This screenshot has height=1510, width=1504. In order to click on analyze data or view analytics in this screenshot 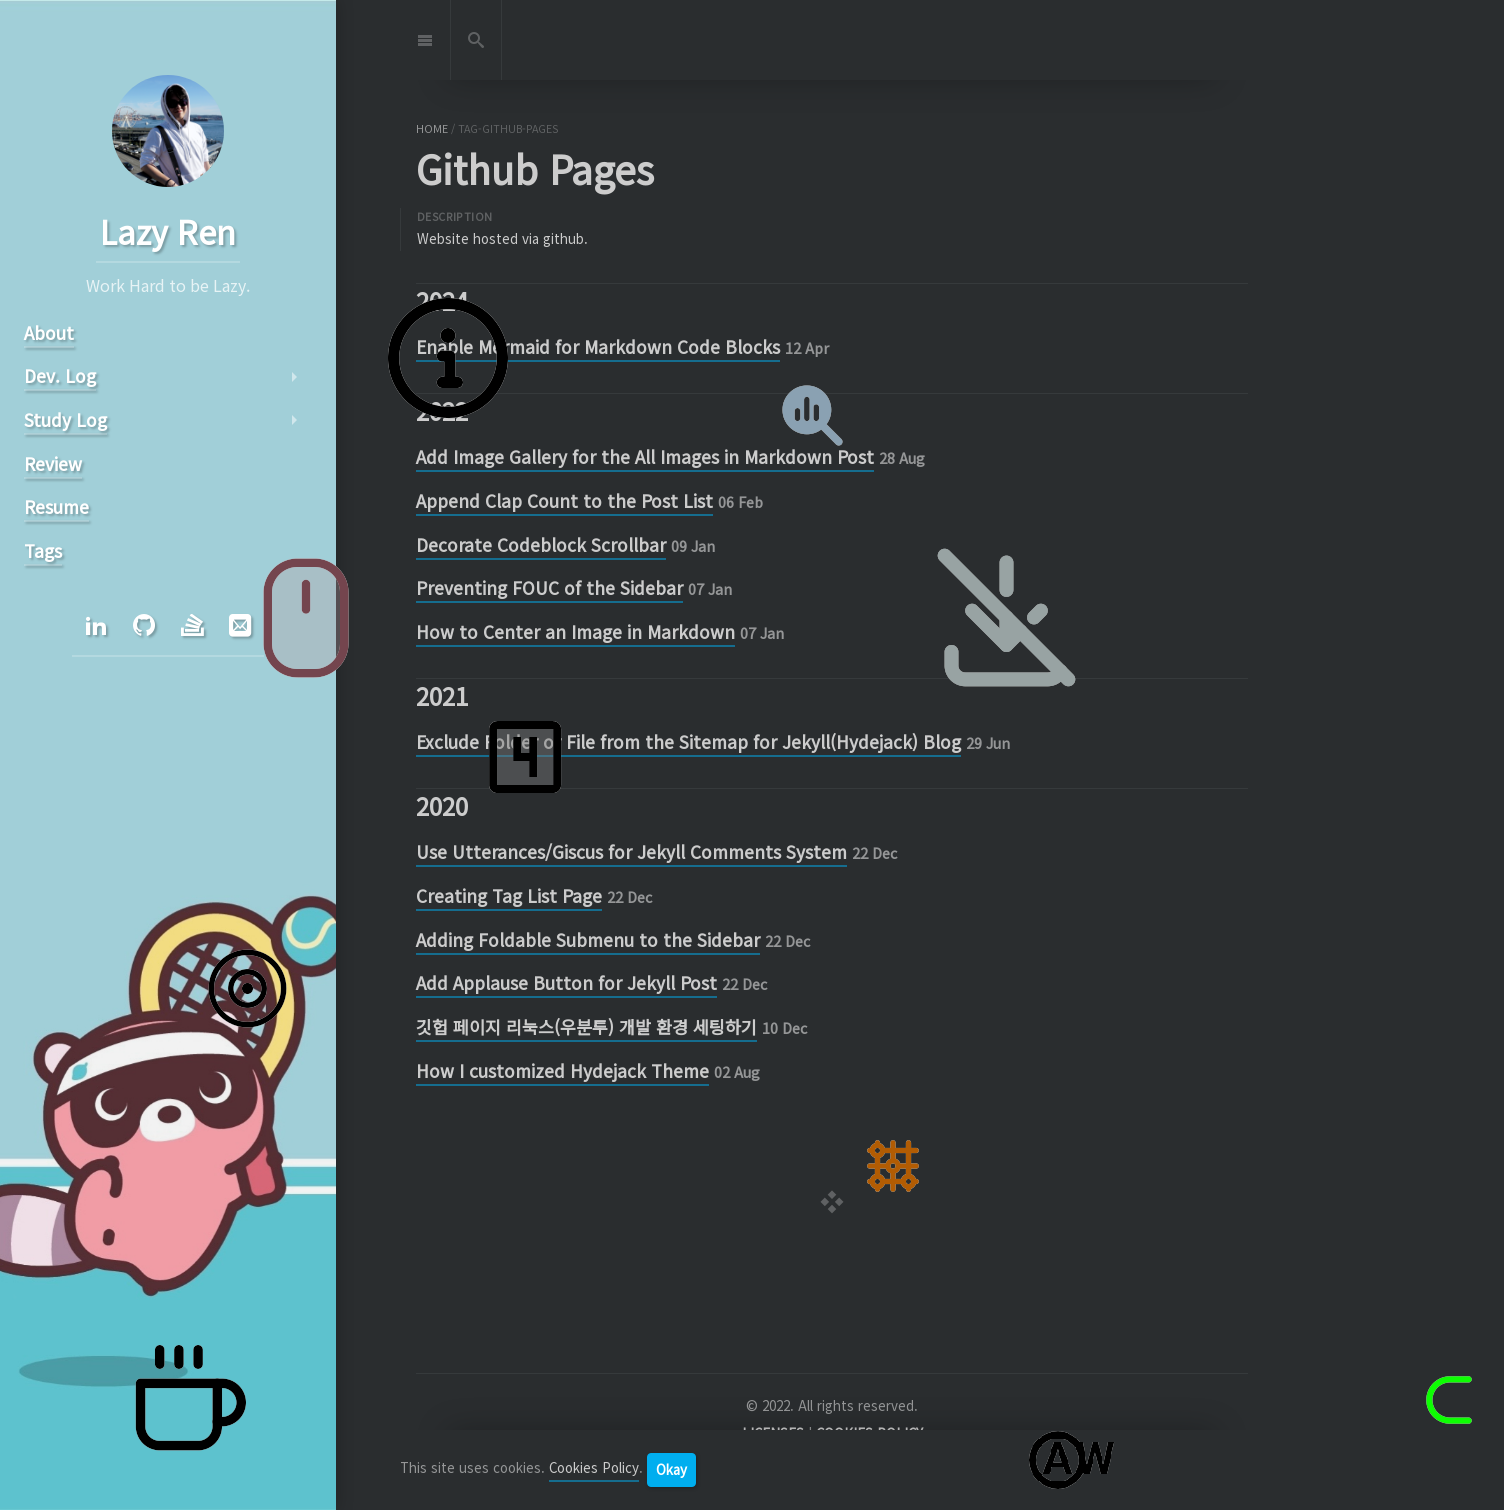, I will do `click(812, 415)`.